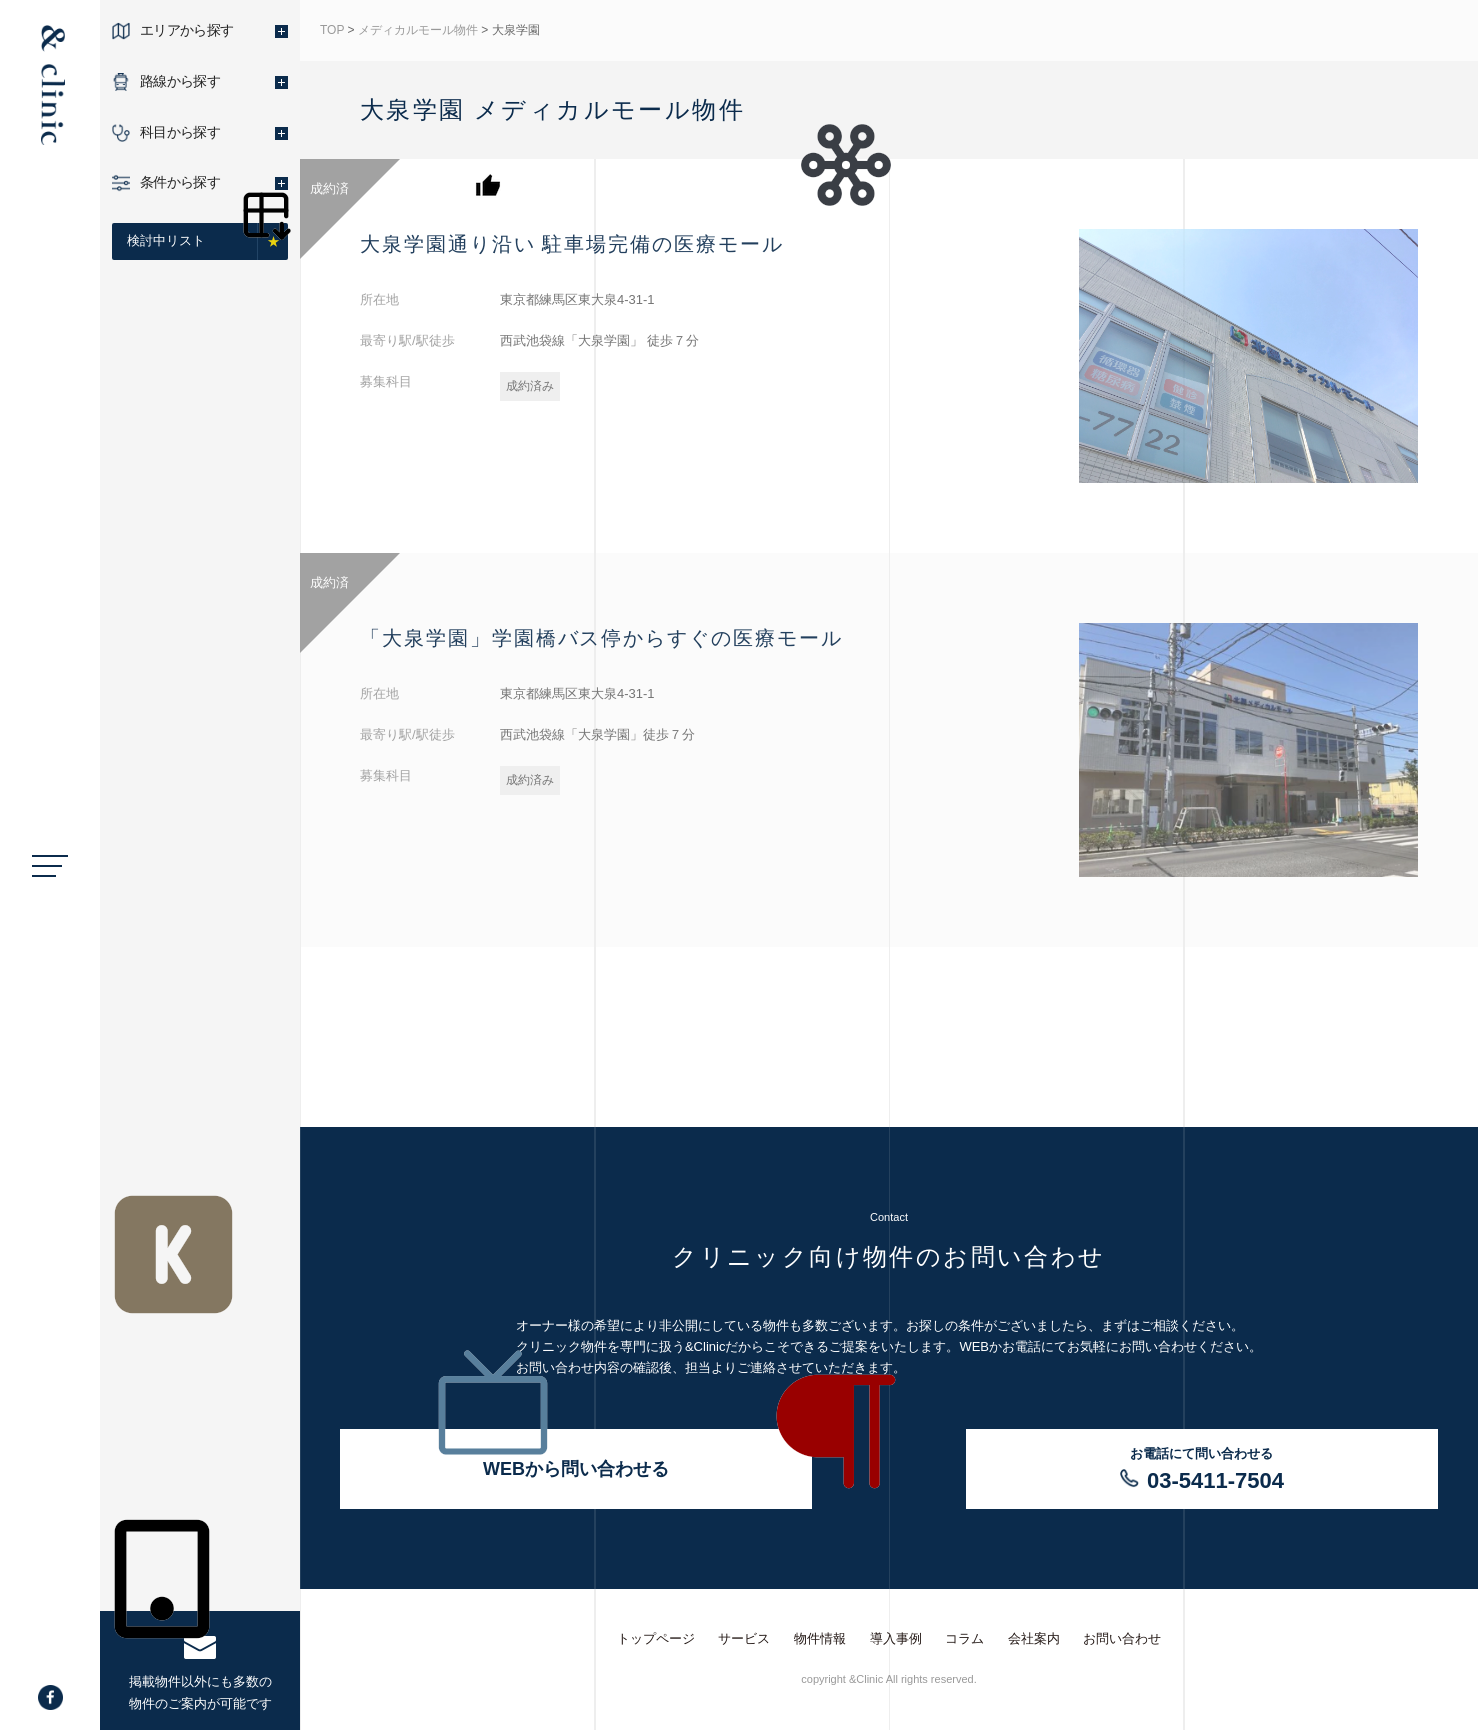 This screenshot has width=1478, height=1730. Describe the element at coordinates (162, 1579) in the screenshot. I see `switch to tablet view` at that location.